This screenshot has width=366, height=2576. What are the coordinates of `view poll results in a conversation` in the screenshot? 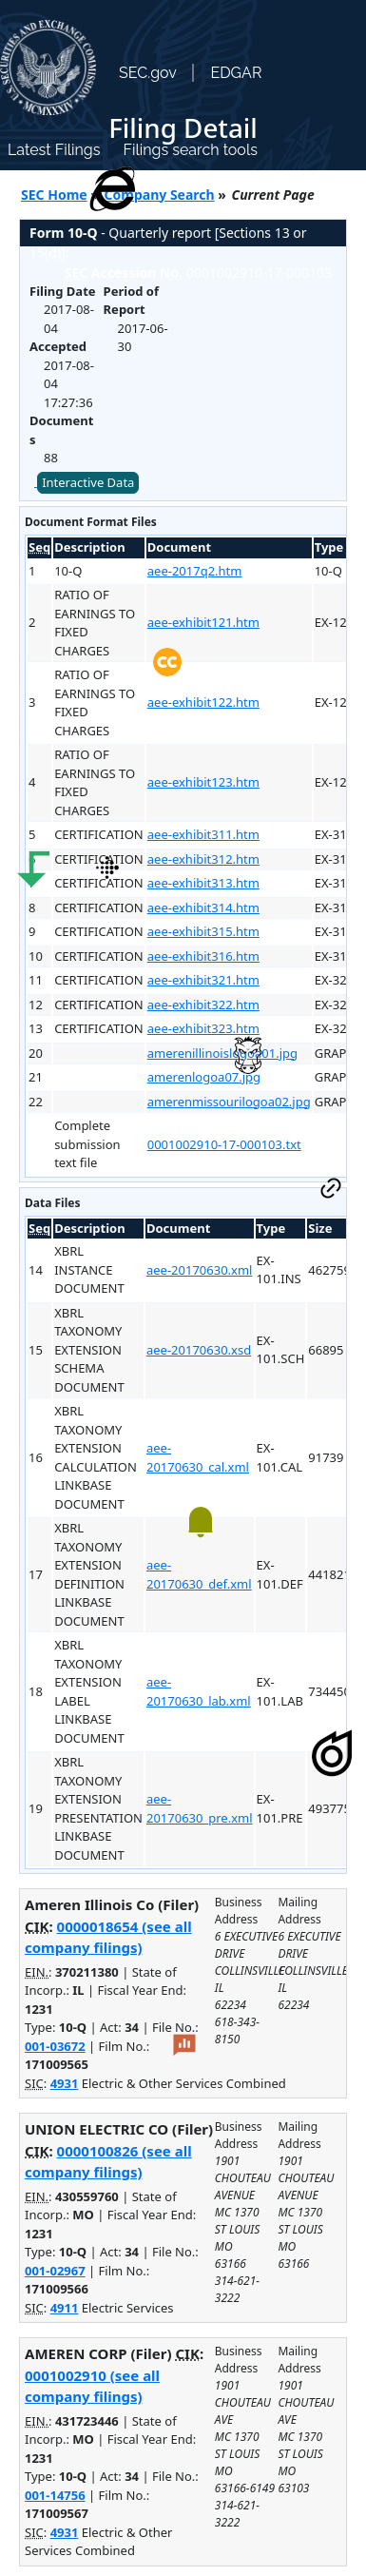 It's located at (184, 2044).